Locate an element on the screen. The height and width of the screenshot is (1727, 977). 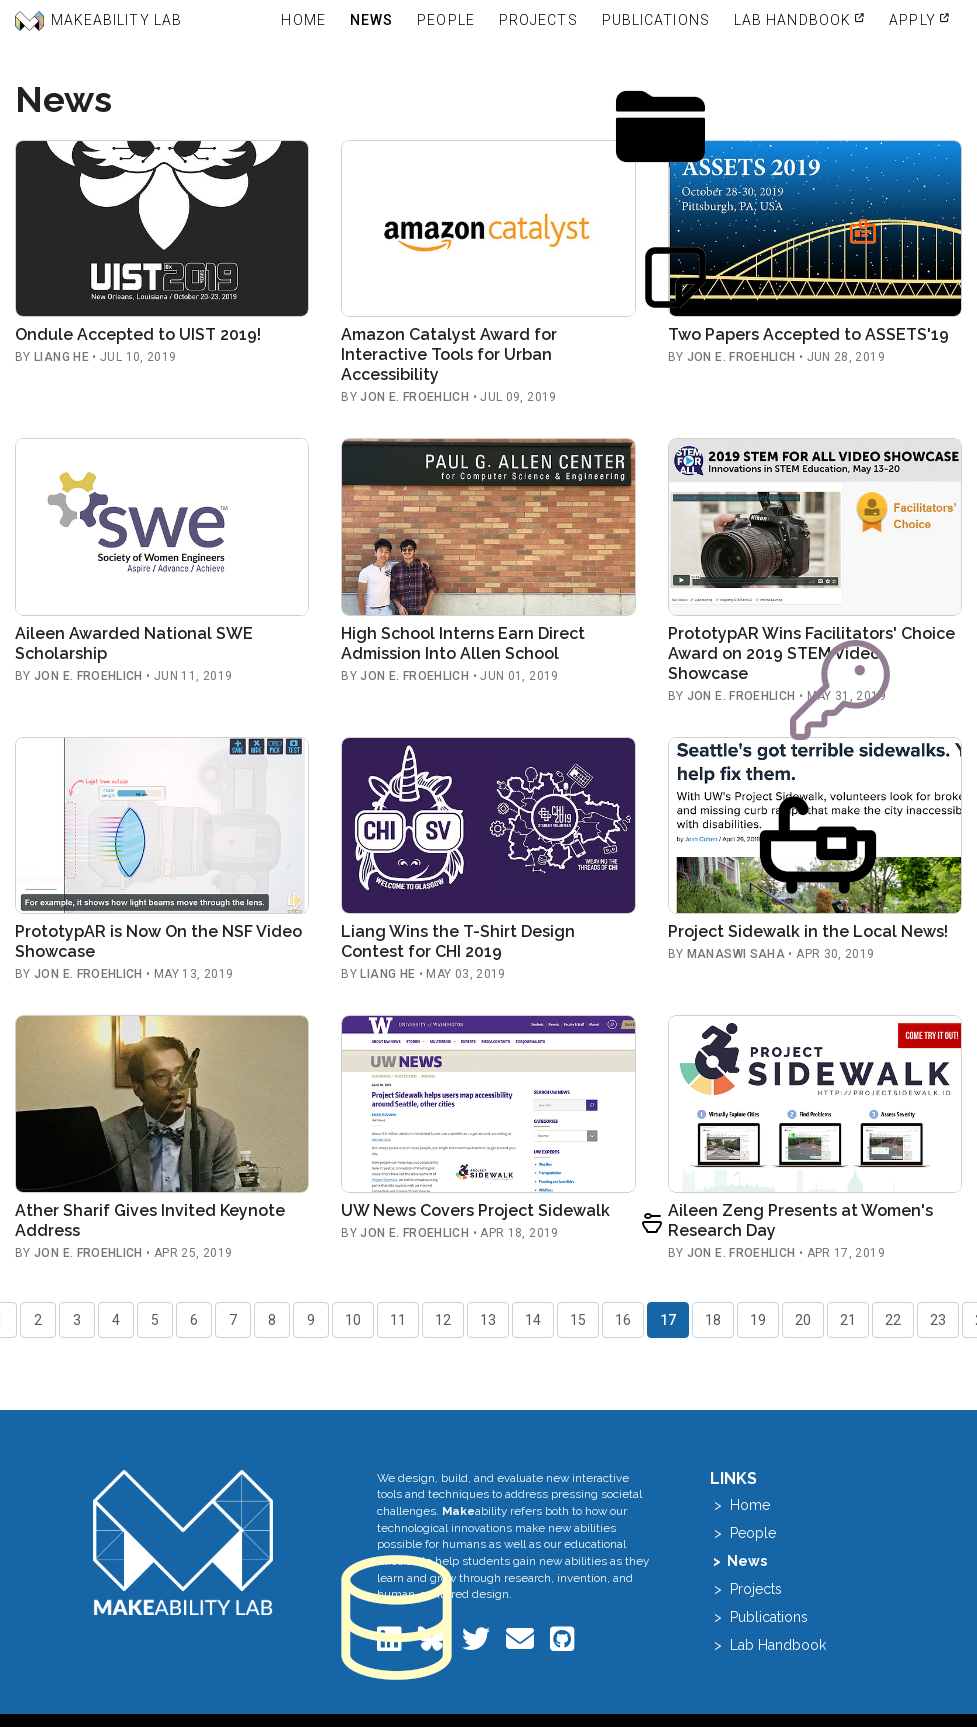
access database storage is located at coordinates (396, 1617).